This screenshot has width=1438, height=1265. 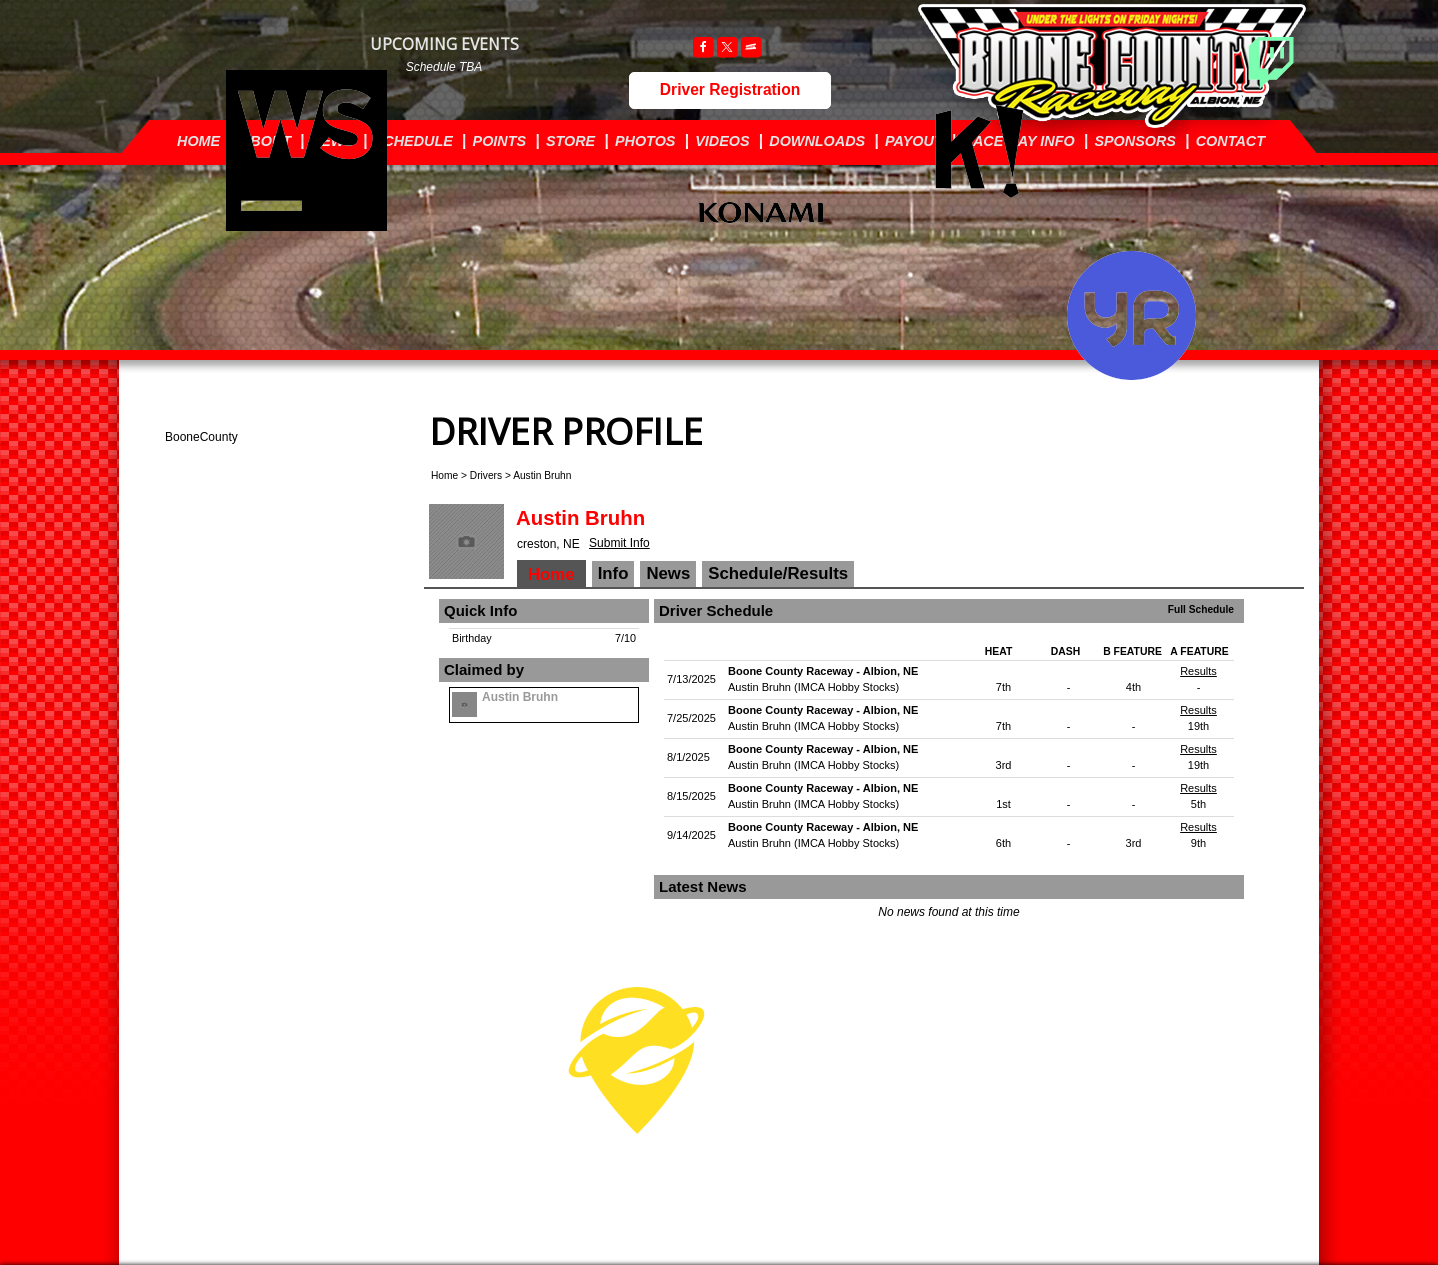 What do you see at coordinates (760, 212) in the screenshot?
I see `konami company logo` at bounding box center [760, 212].